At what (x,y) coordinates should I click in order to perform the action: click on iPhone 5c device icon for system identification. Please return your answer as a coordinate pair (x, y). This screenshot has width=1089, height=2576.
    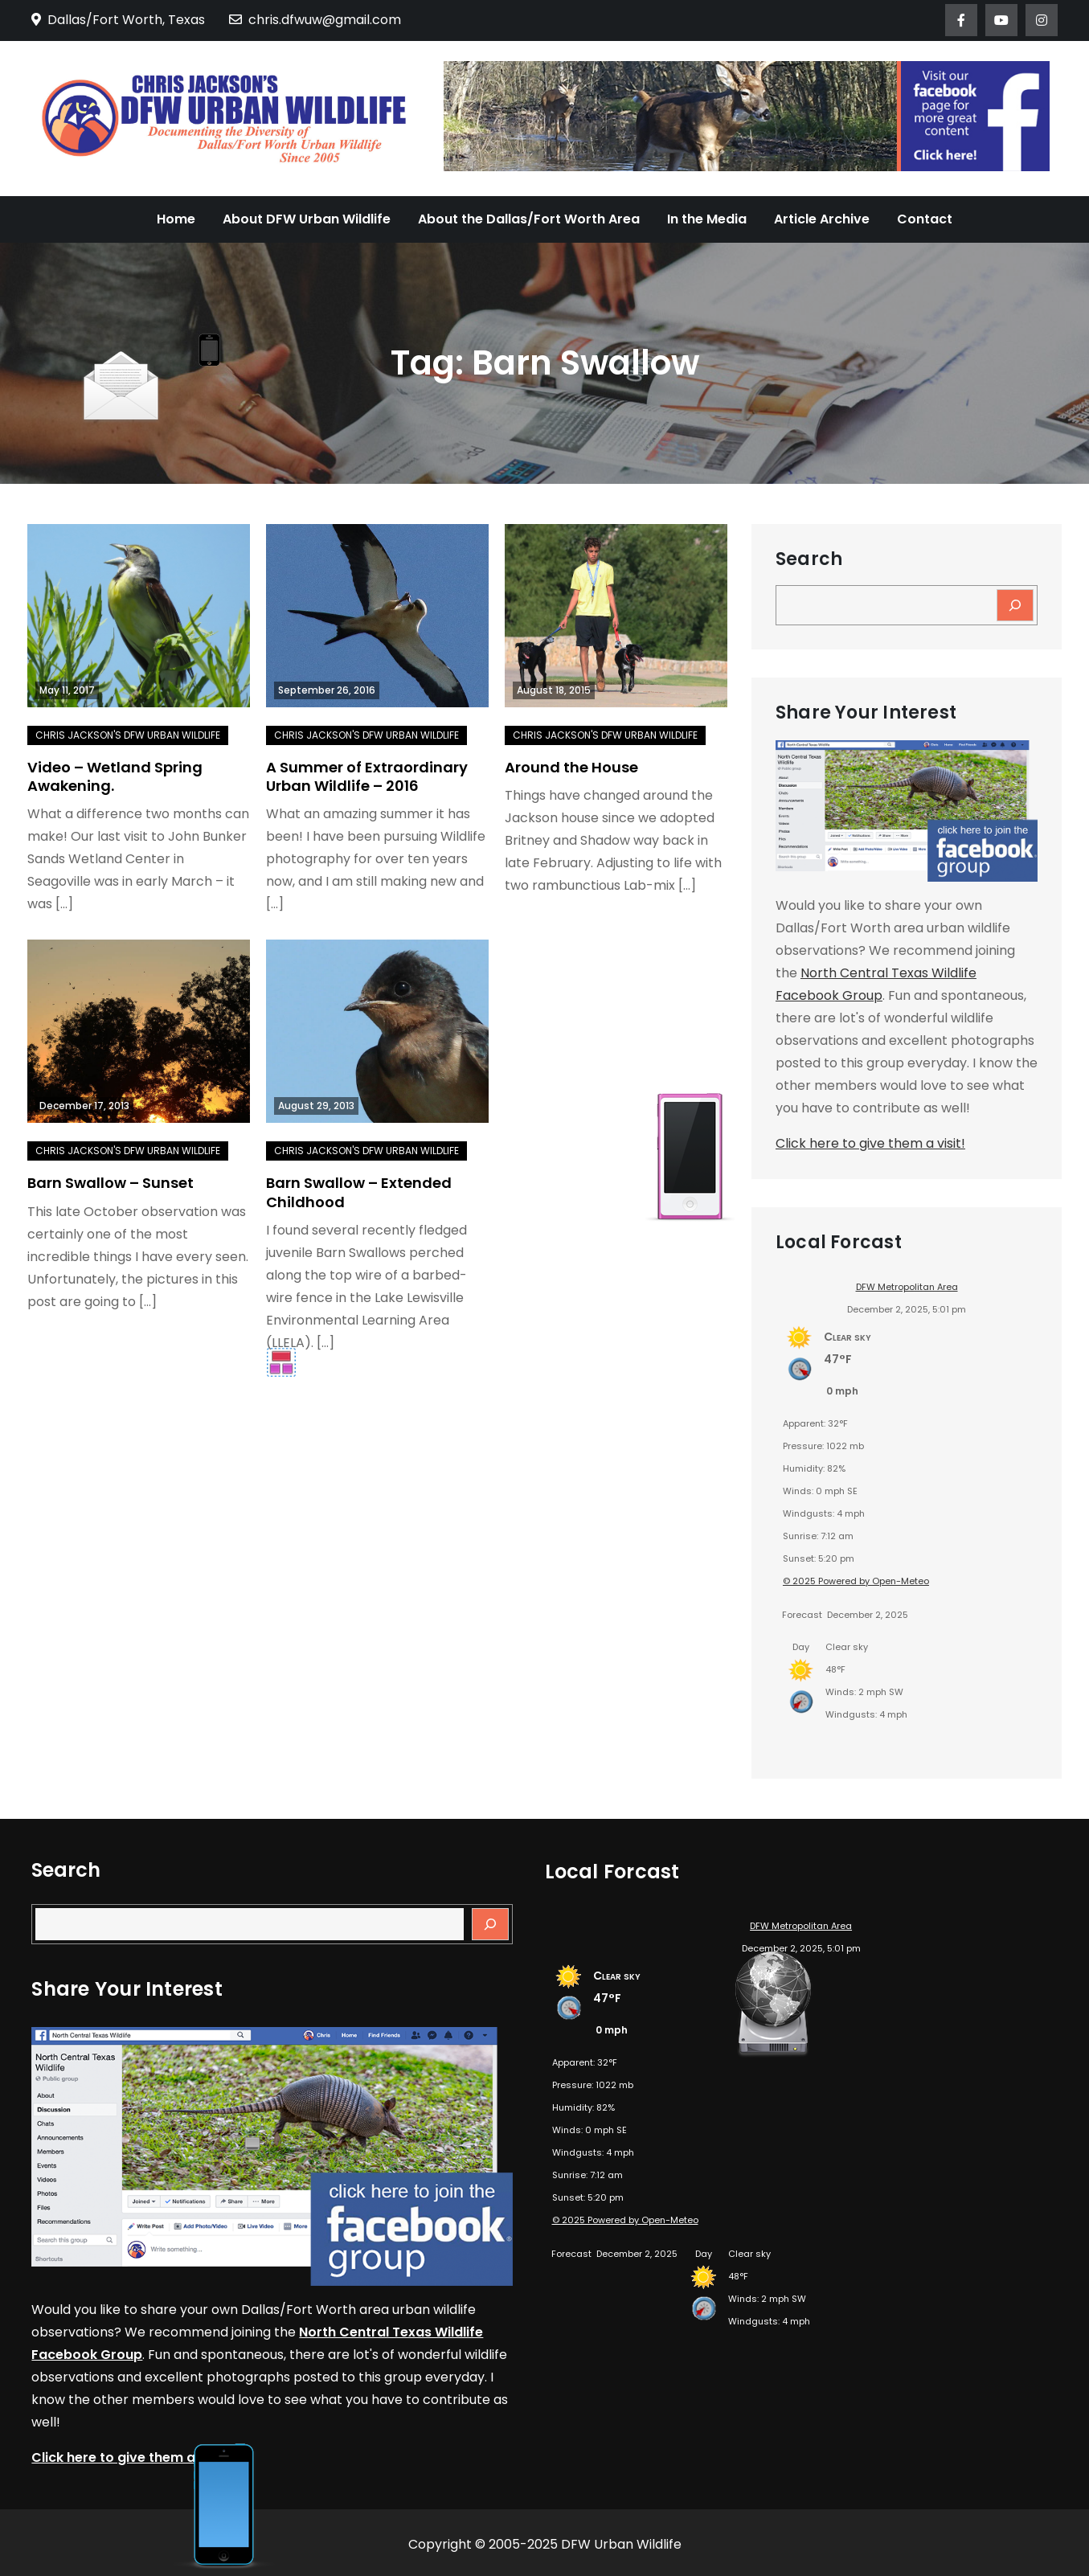
    Looking at the image, I should click on (223, 2506).